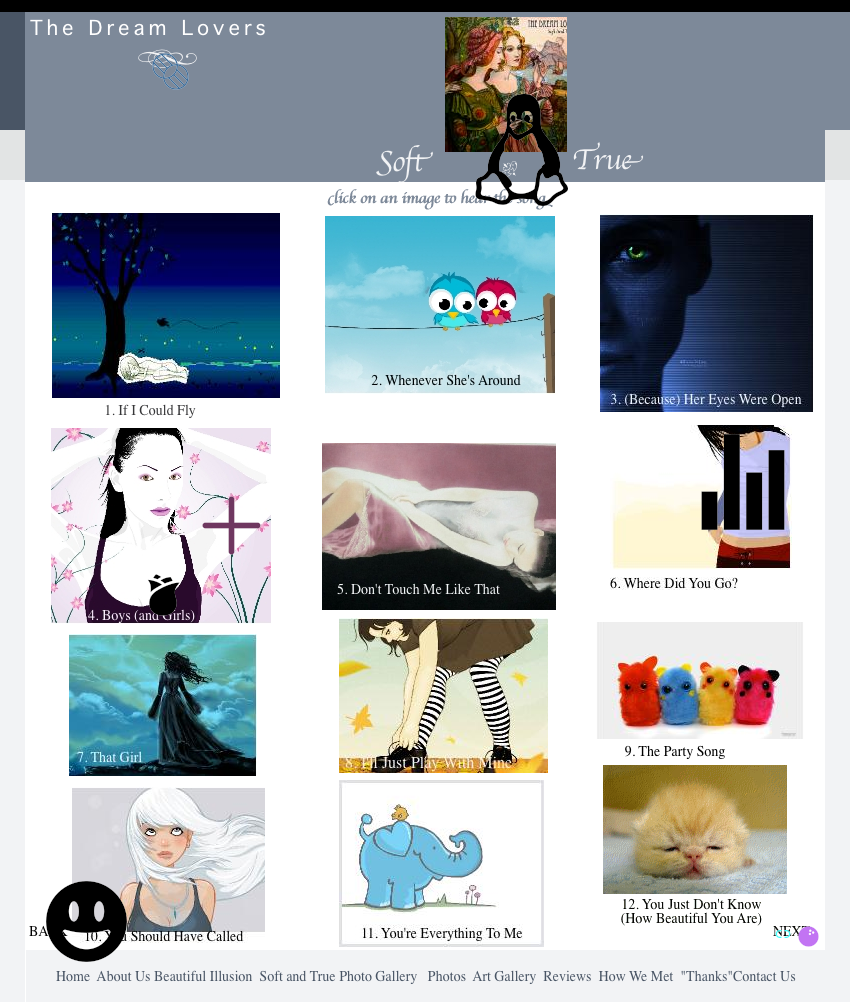 The height and width of the screenshot is (1003, 850). I want to click on add an emoji or reaction to a message, so click(86, 921).